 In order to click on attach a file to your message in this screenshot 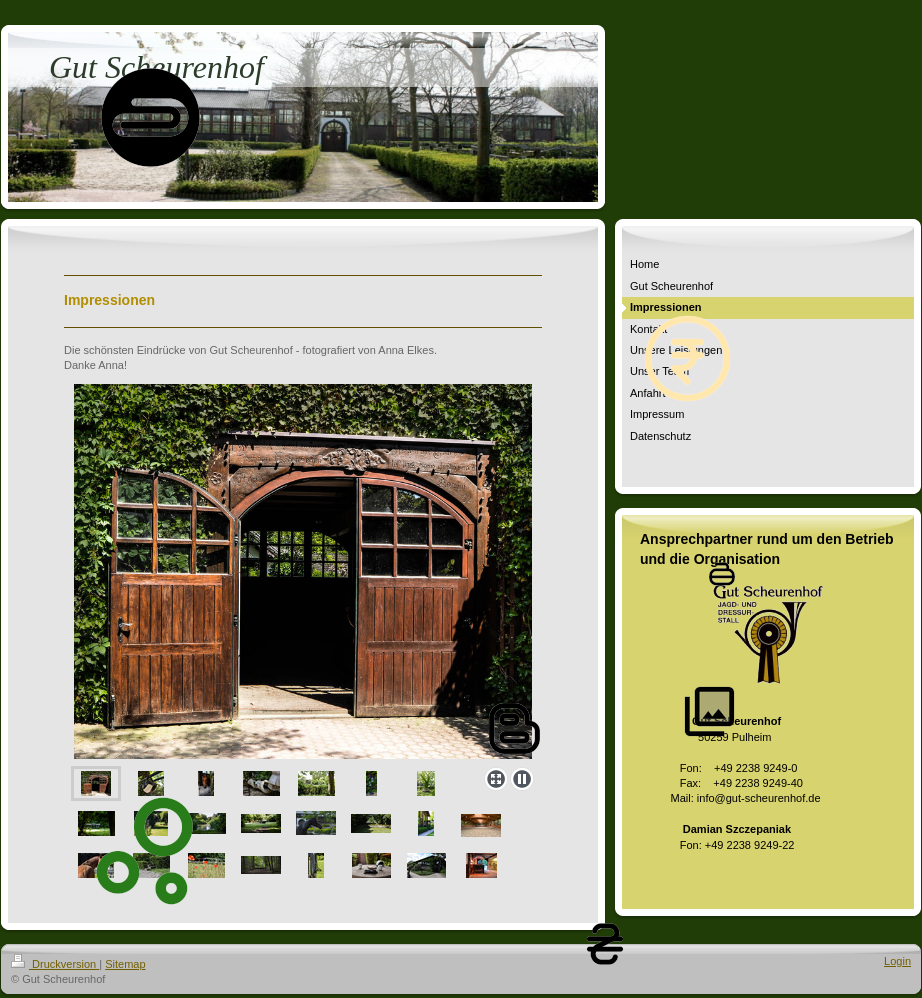, I will do `click(150, 117)`.